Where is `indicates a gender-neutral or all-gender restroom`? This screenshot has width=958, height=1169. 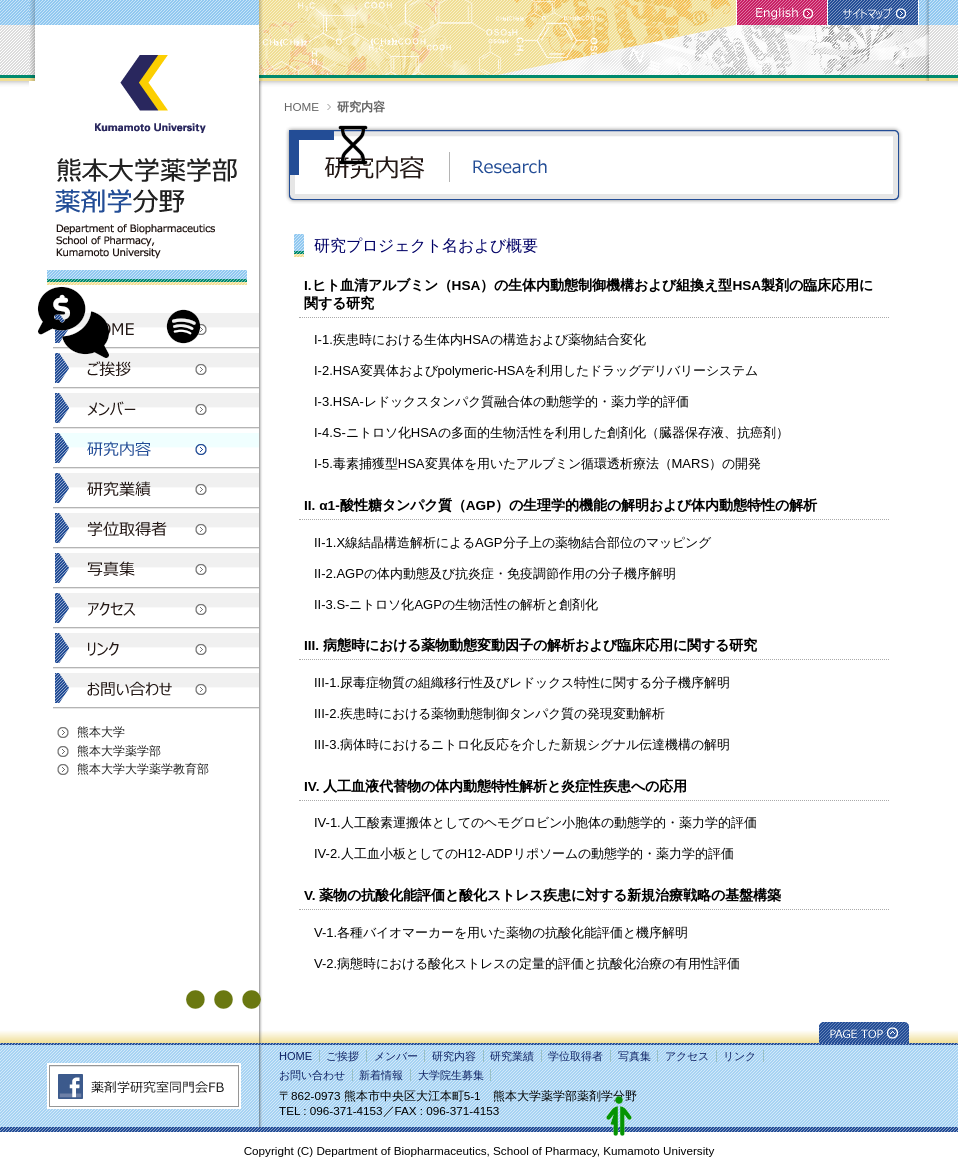
indicates a gender-neutral or all-gender restroom is located at coordinates (619, 1116).